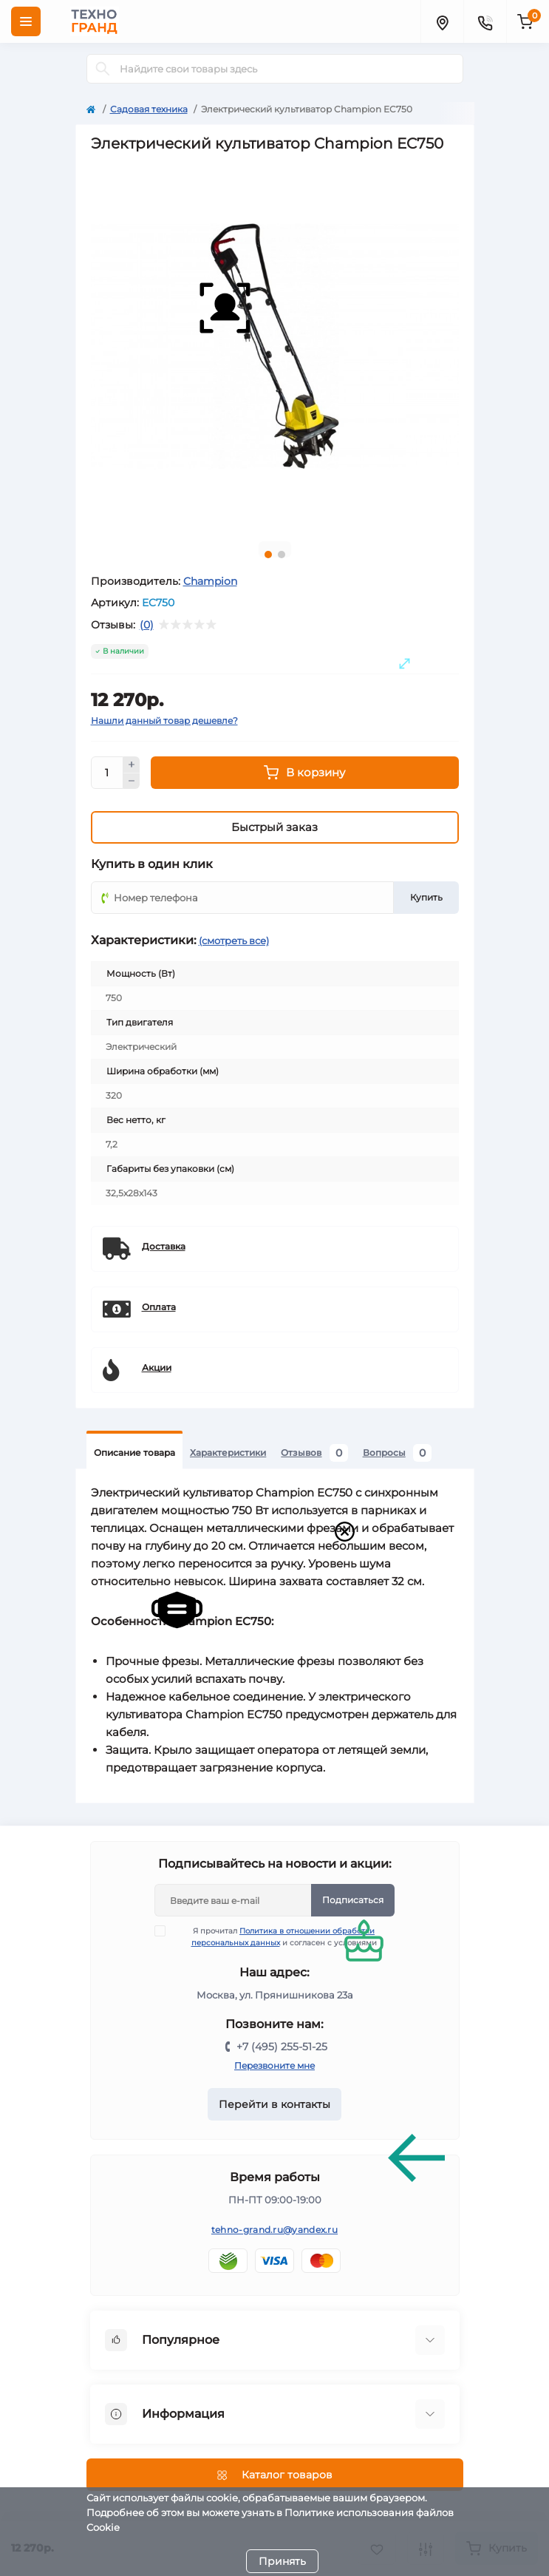 The image size is (549, 2576). I want to click on focus on current user profile, so click(225, 308).